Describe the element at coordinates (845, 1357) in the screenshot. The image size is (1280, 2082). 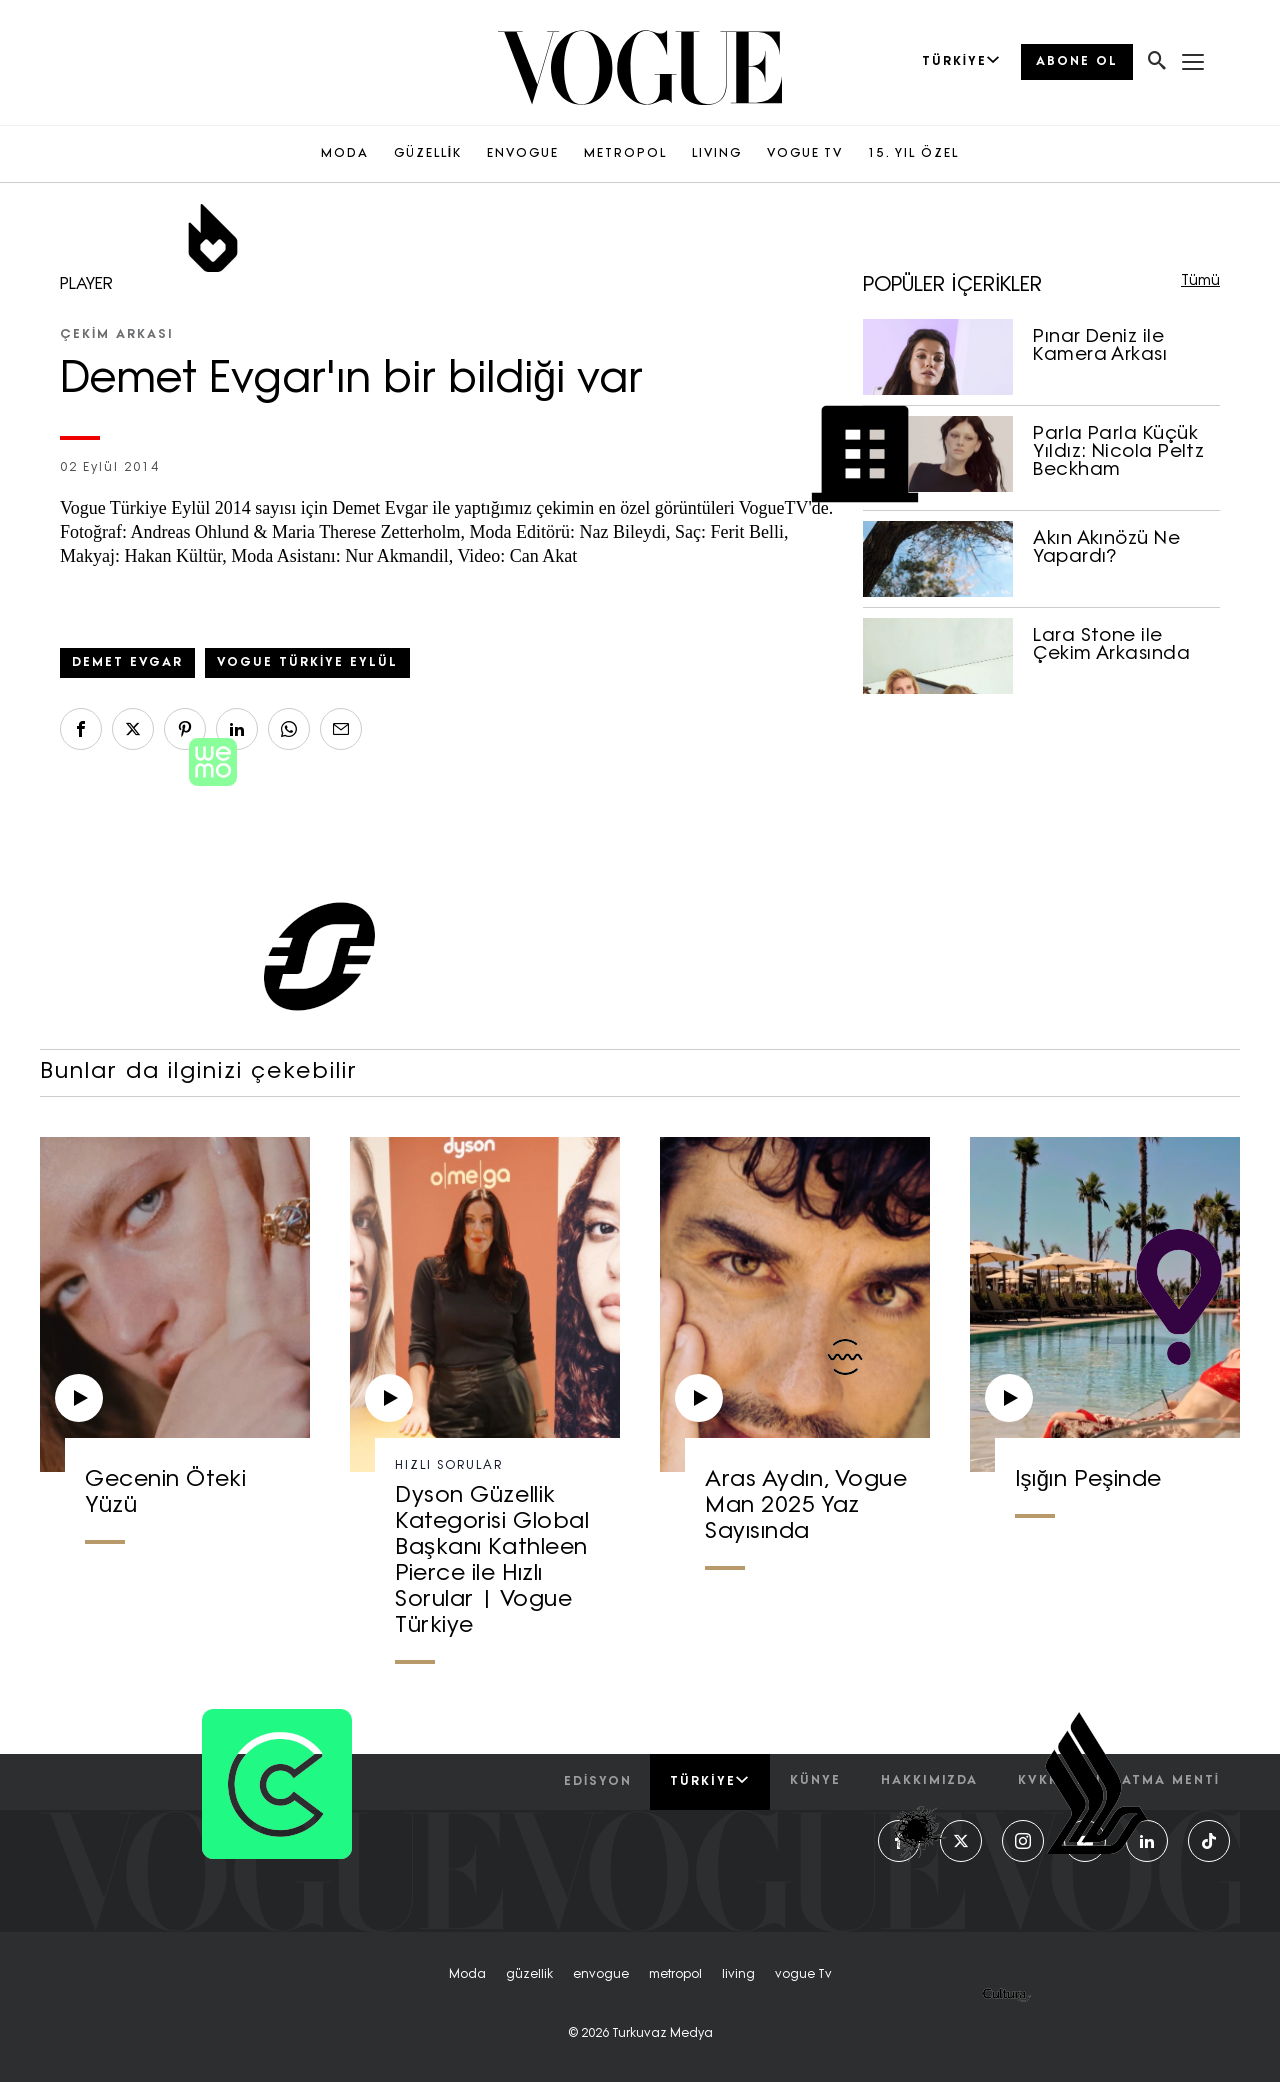
I see `SonarQube for IDE logo` at that location.